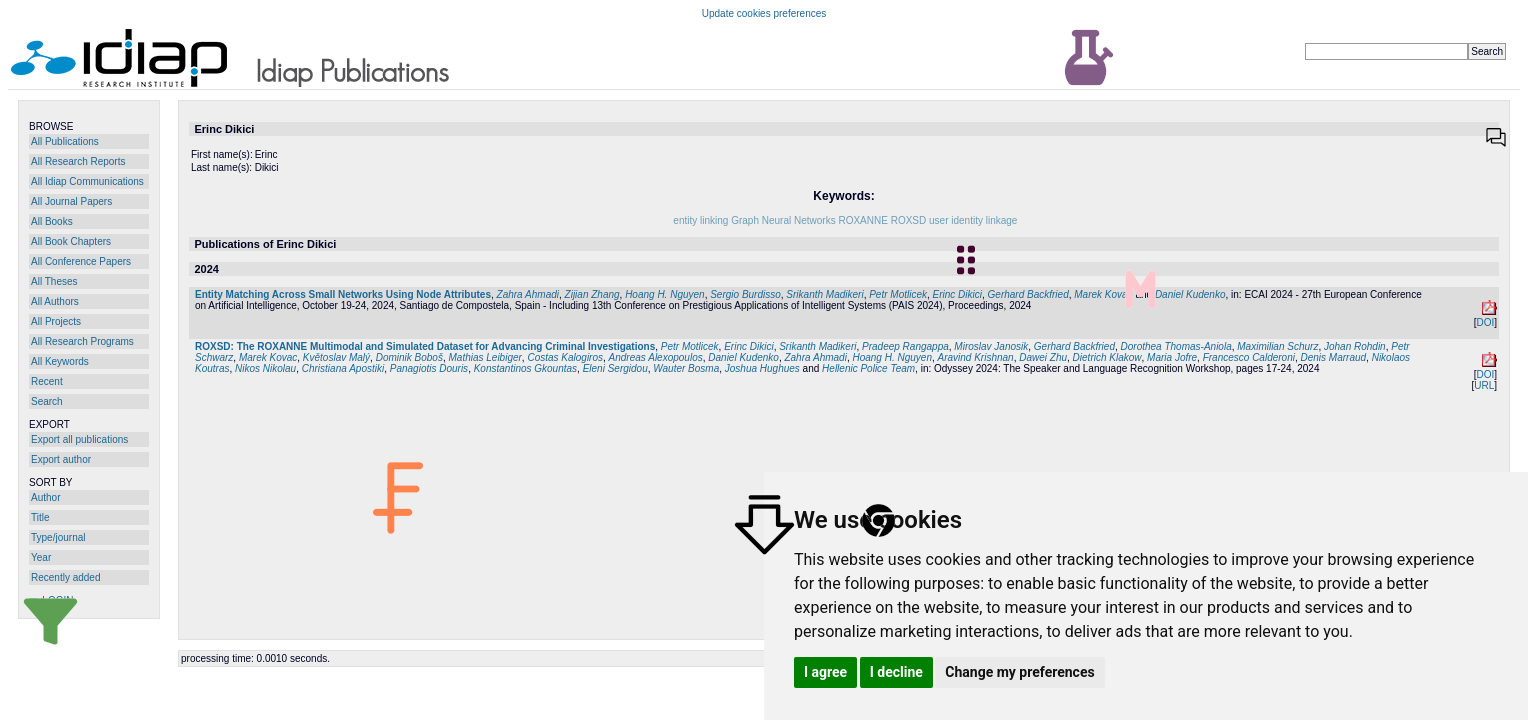  Describe the element at coordinates (1140, 289) in the screenshot. I see `indicates medium size option` at that location.